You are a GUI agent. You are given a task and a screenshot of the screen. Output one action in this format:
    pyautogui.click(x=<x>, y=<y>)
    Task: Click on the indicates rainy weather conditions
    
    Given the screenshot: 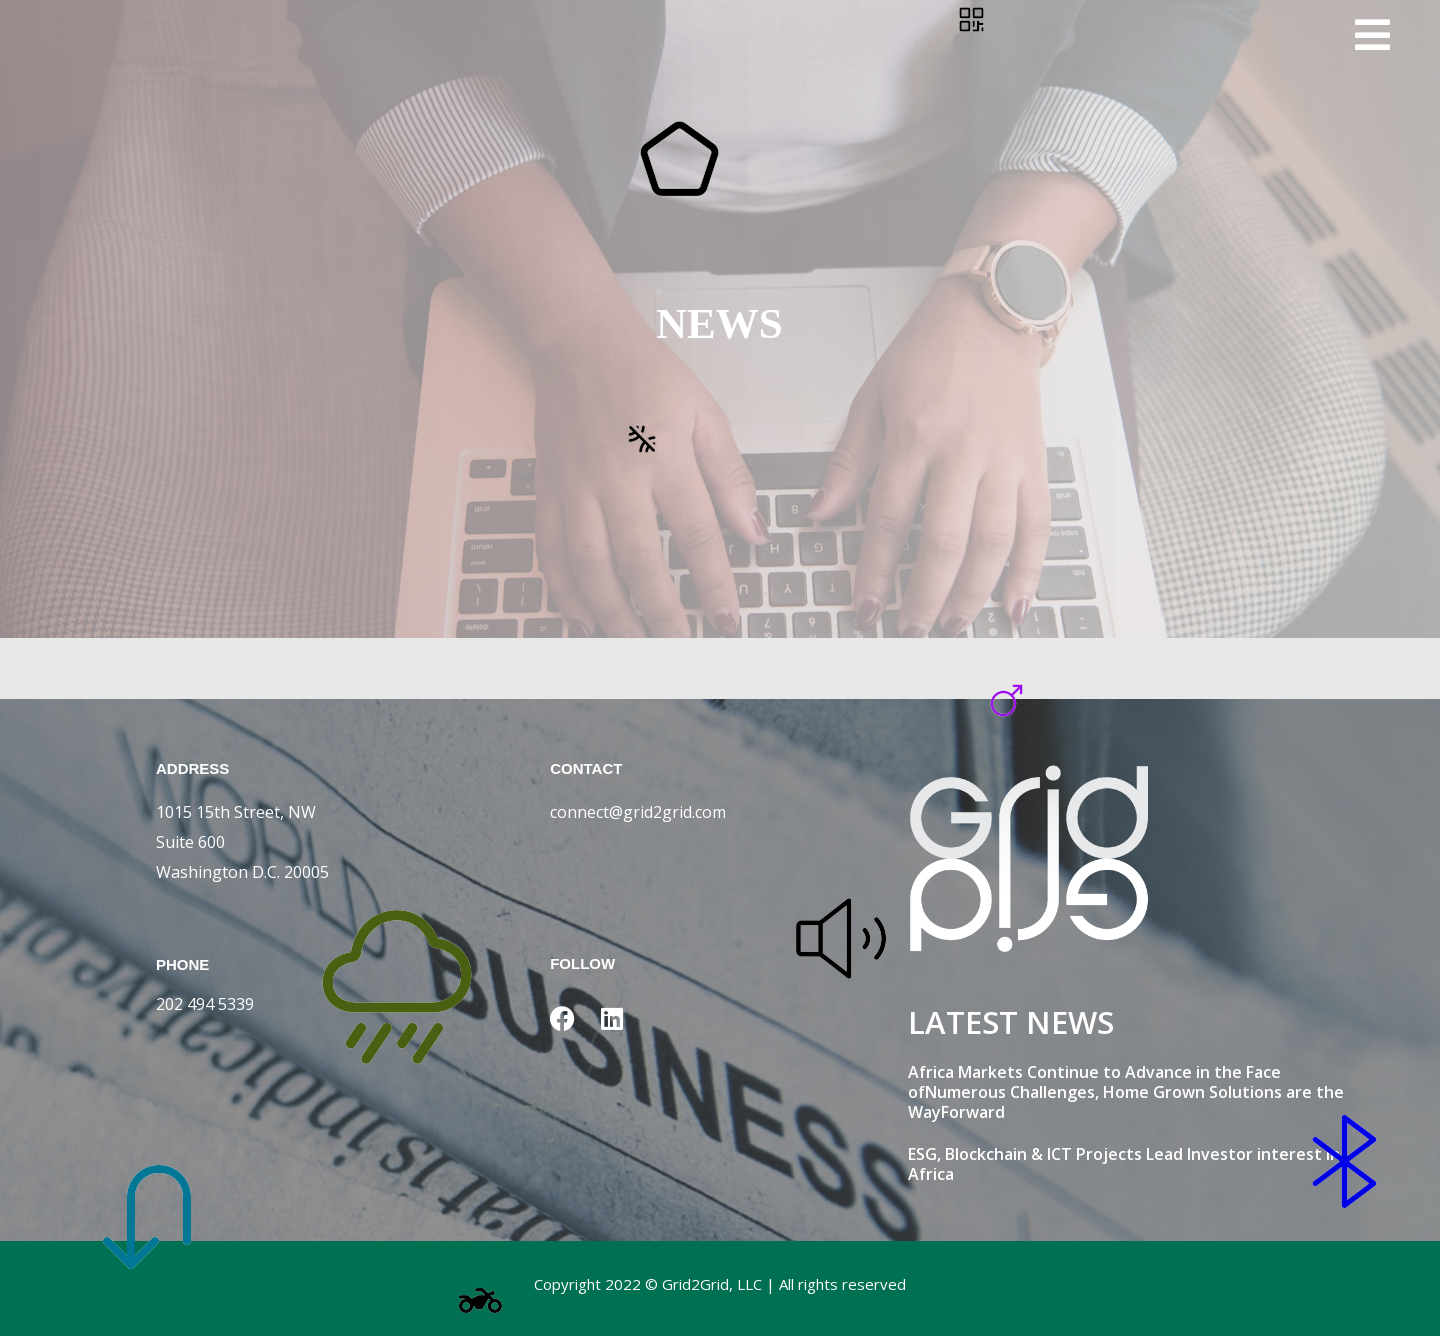 What is the action you would take?
    pyautogui.click(x=397, y=987)
    